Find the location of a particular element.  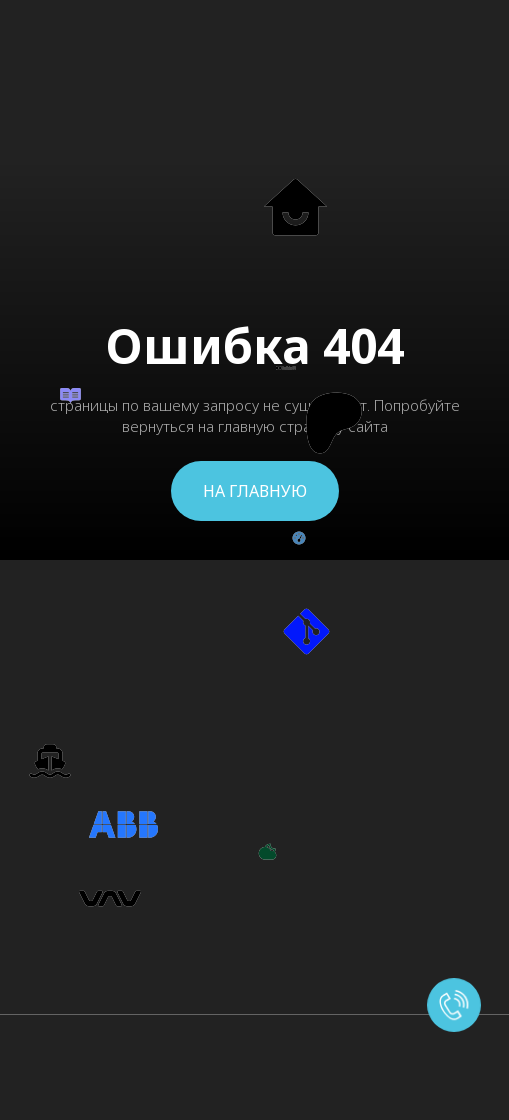

view performance or speed metrics is located at coordinates (299, 538).